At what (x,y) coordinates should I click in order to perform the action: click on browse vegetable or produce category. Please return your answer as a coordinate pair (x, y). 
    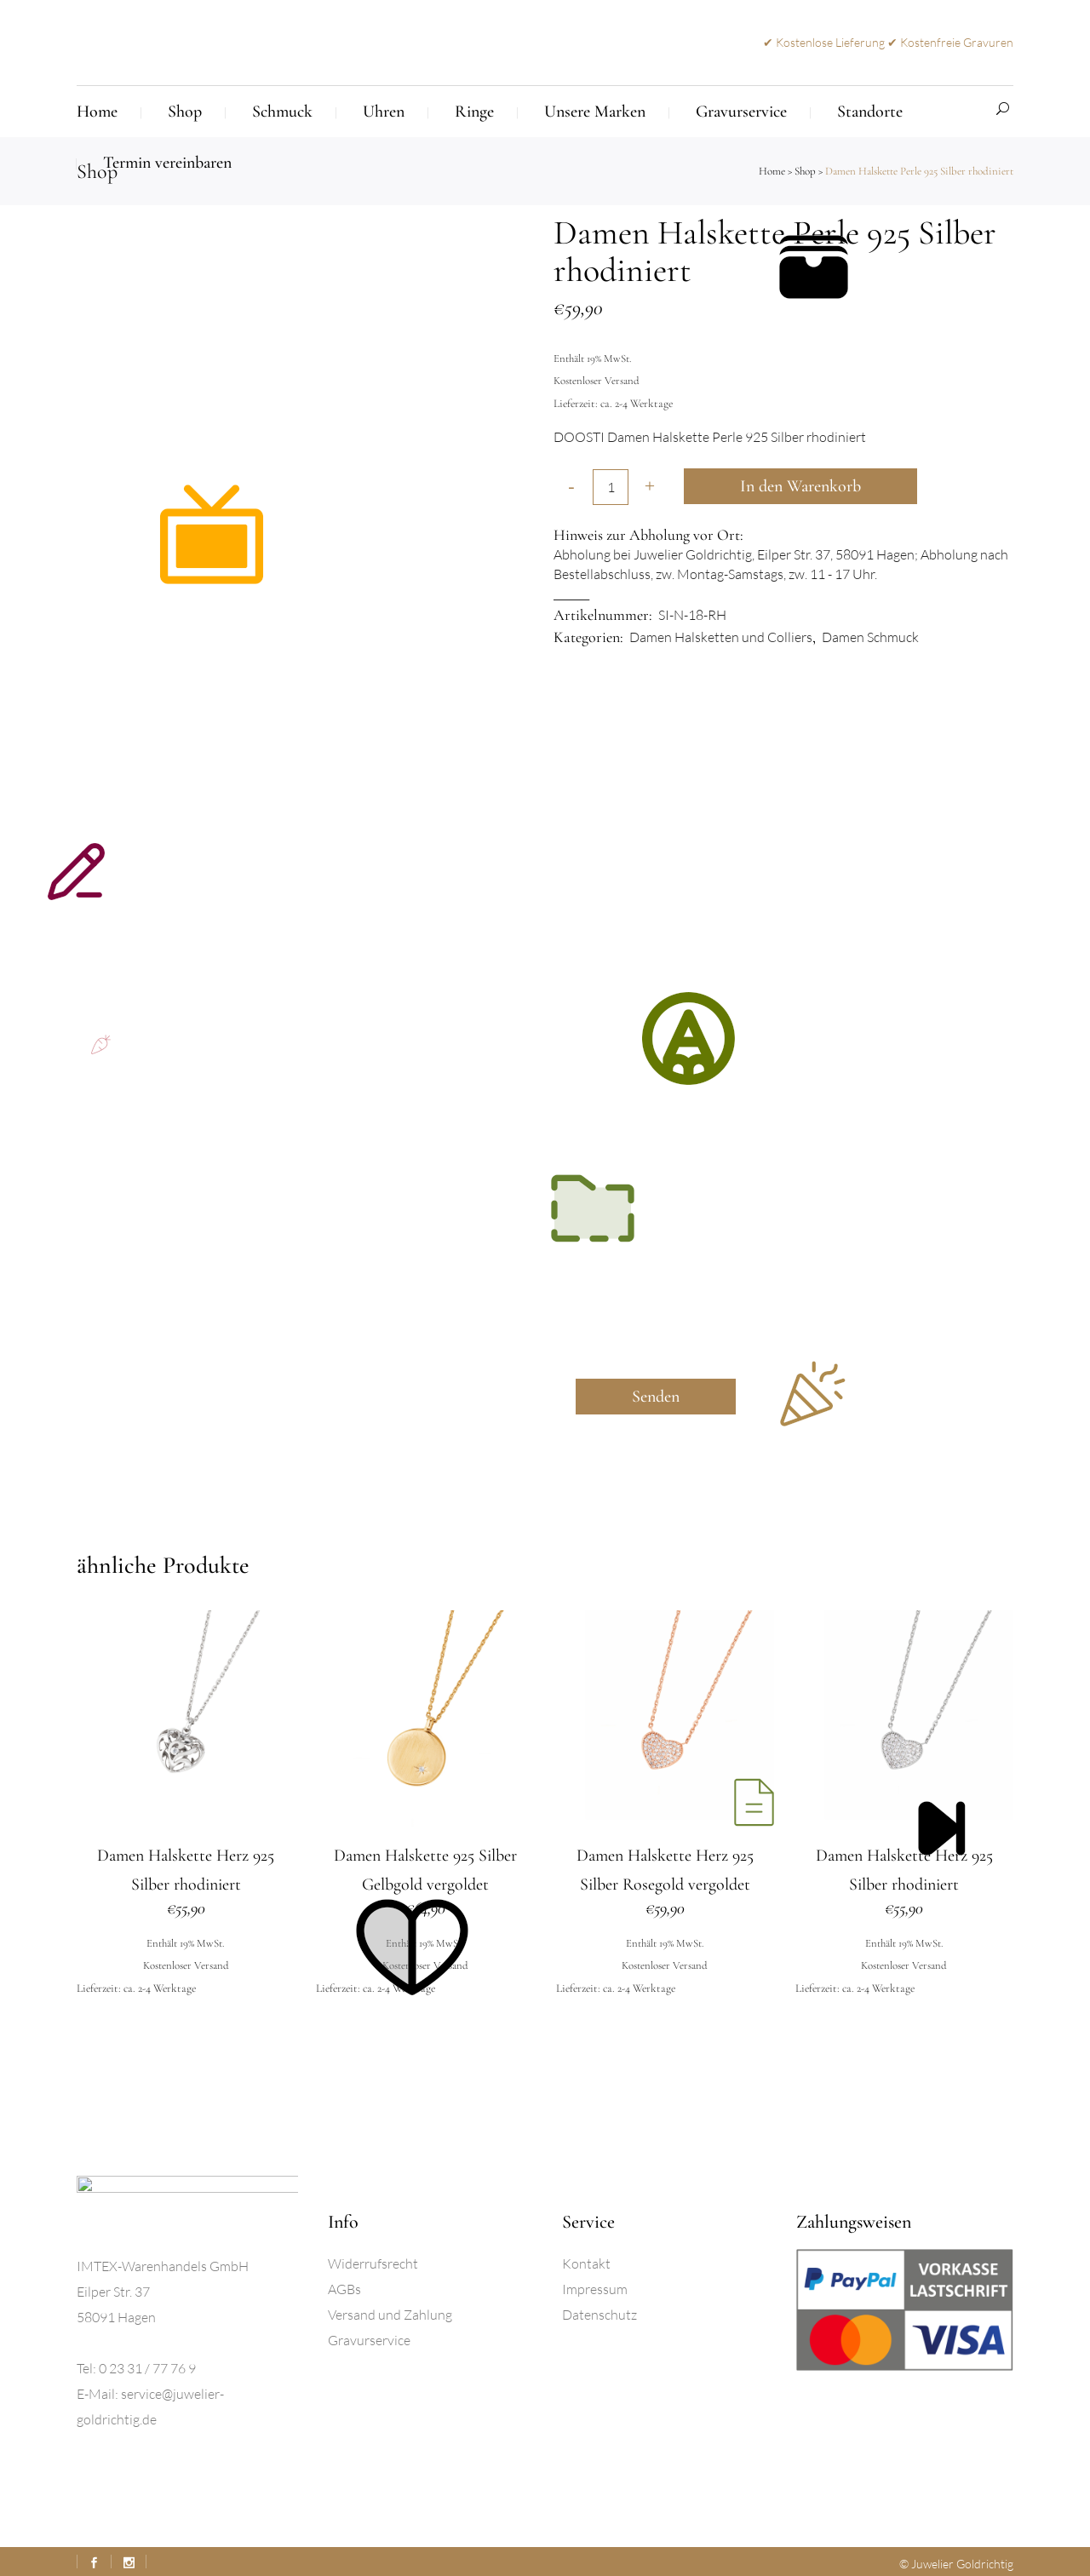
    Looking at the image, I should click on (100, 1045).